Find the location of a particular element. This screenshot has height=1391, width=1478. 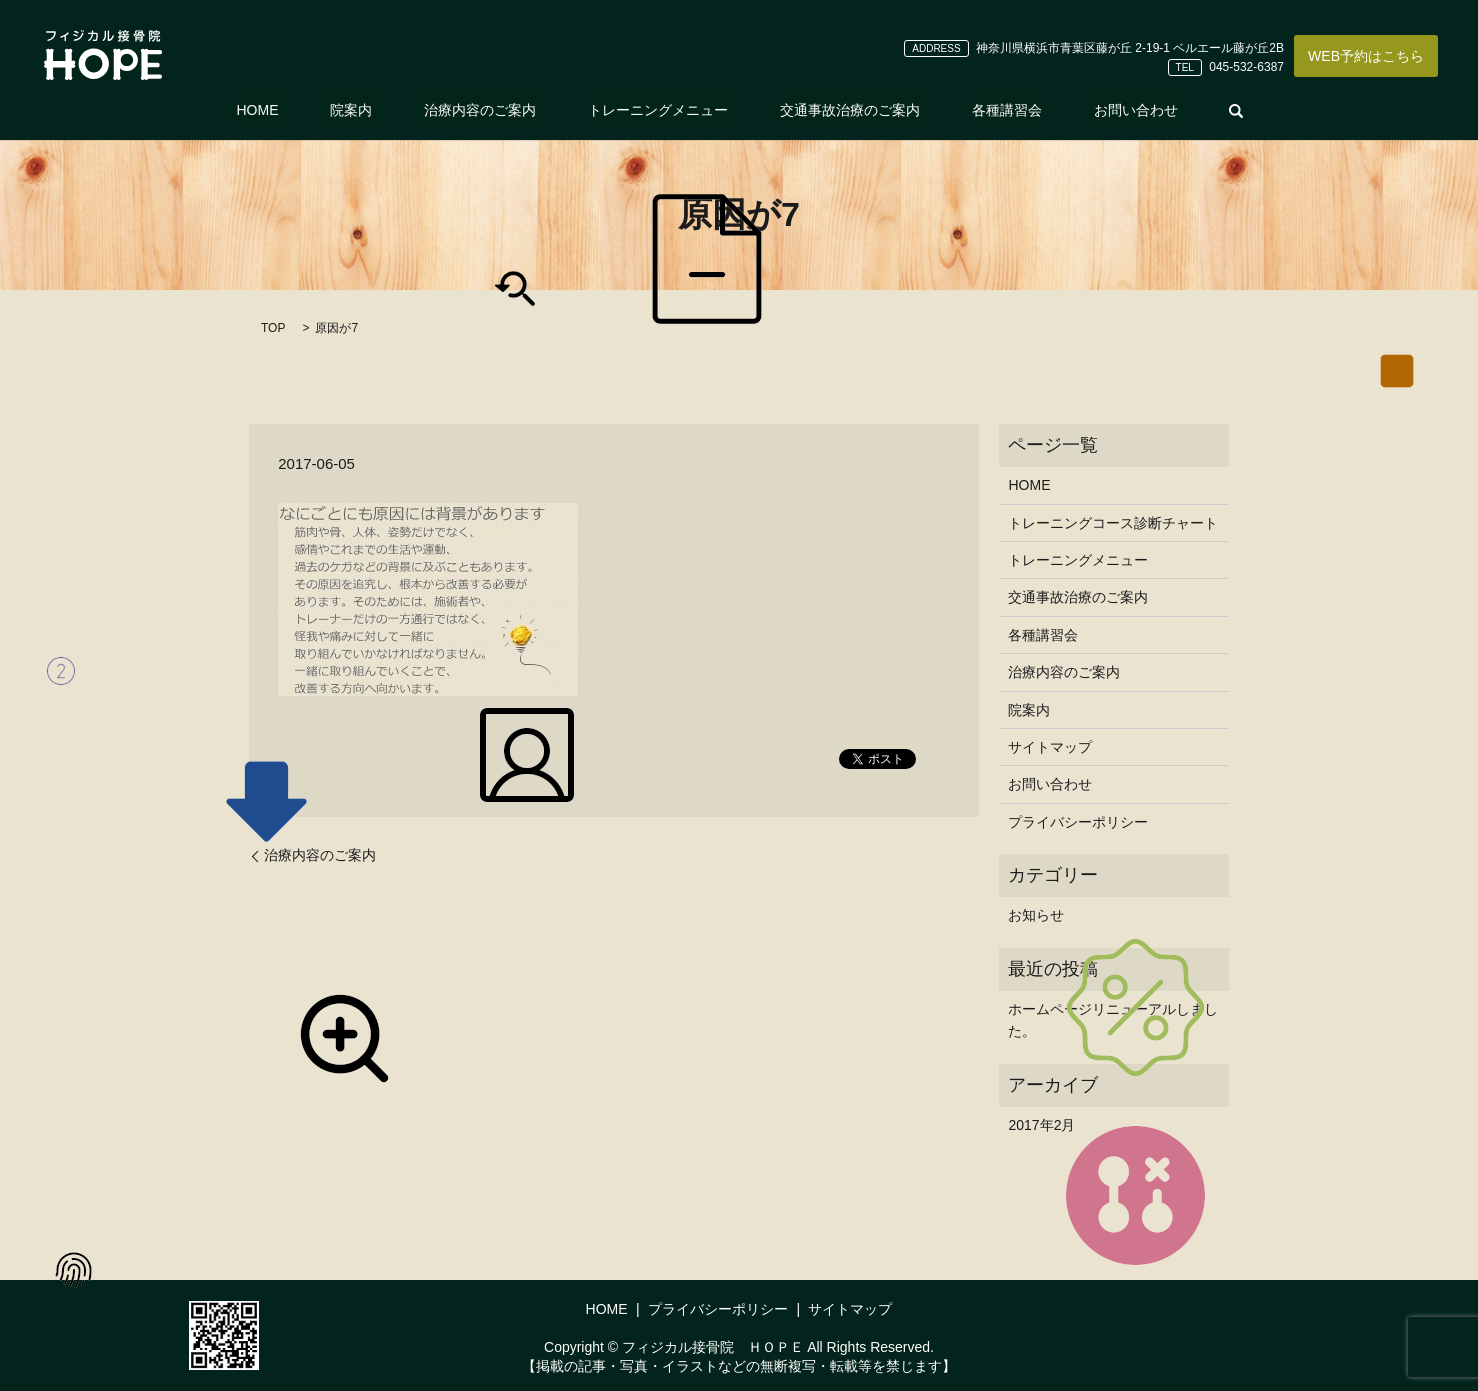

stop or halt media playback is located at coordinates (1397, 371).